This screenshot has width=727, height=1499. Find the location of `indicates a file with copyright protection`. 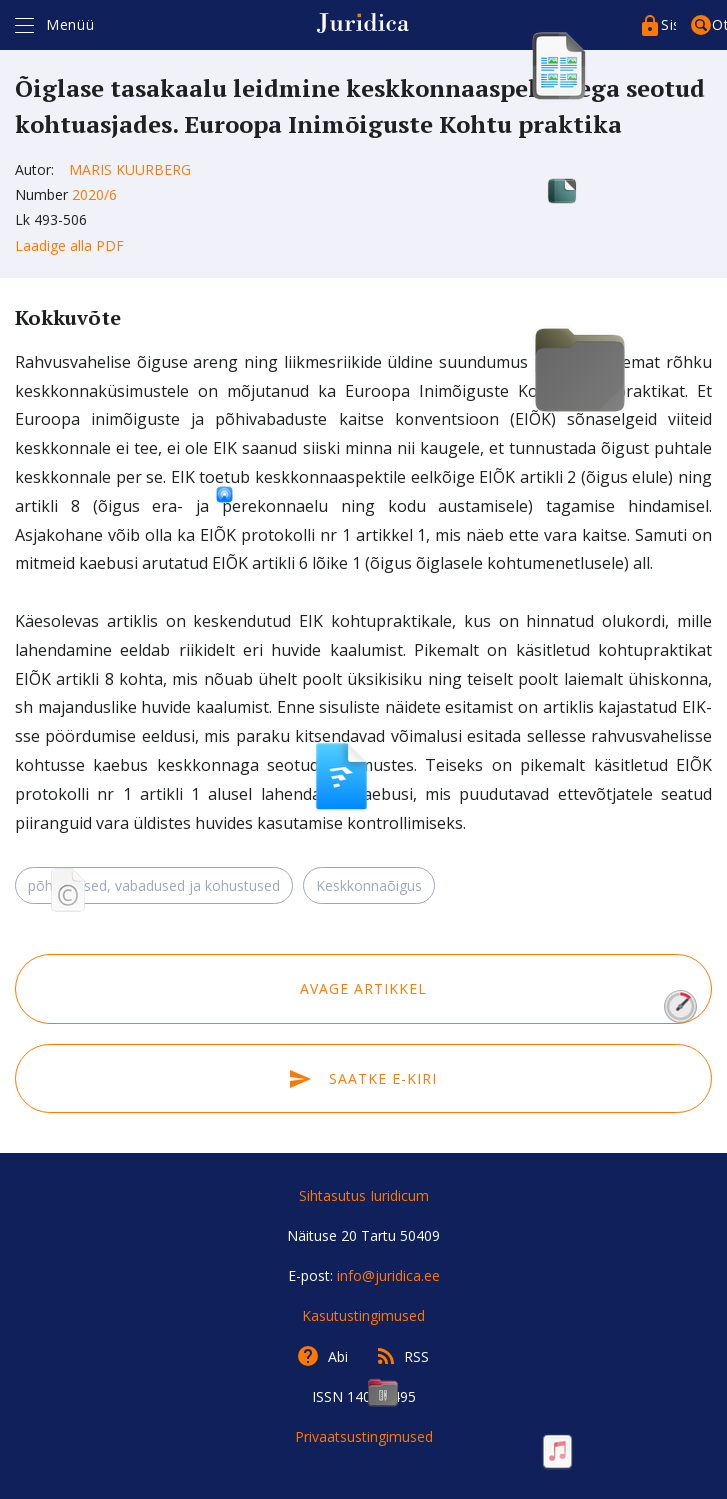

indicates a file with copyright protection is located at coordinates (68, 890).